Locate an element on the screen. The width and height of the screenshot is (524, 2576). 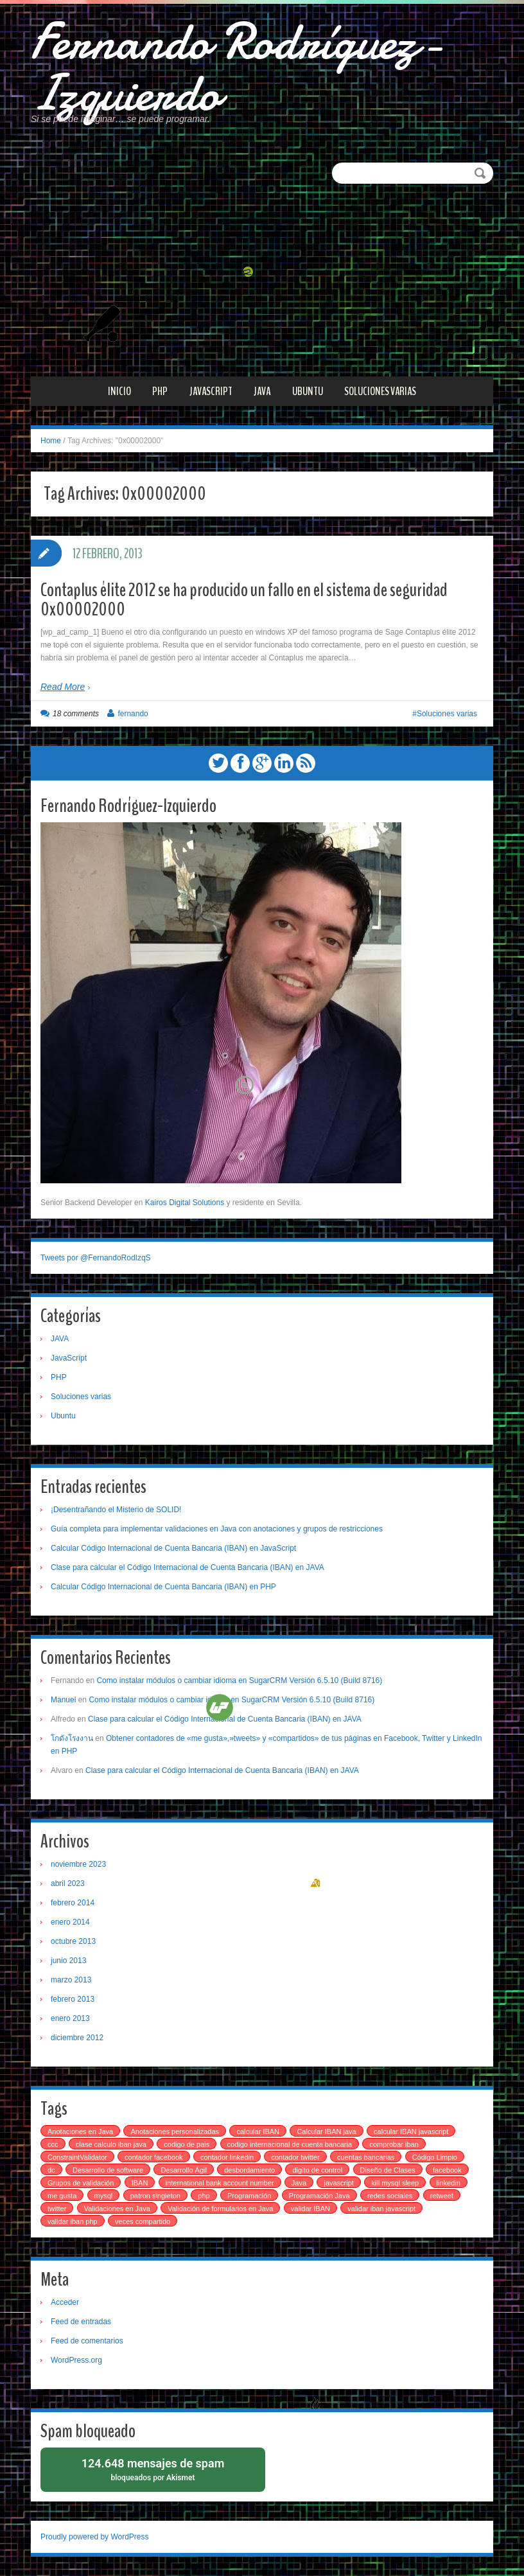
explore outdoor and urban destinations is located at coordinates (315, 1883).